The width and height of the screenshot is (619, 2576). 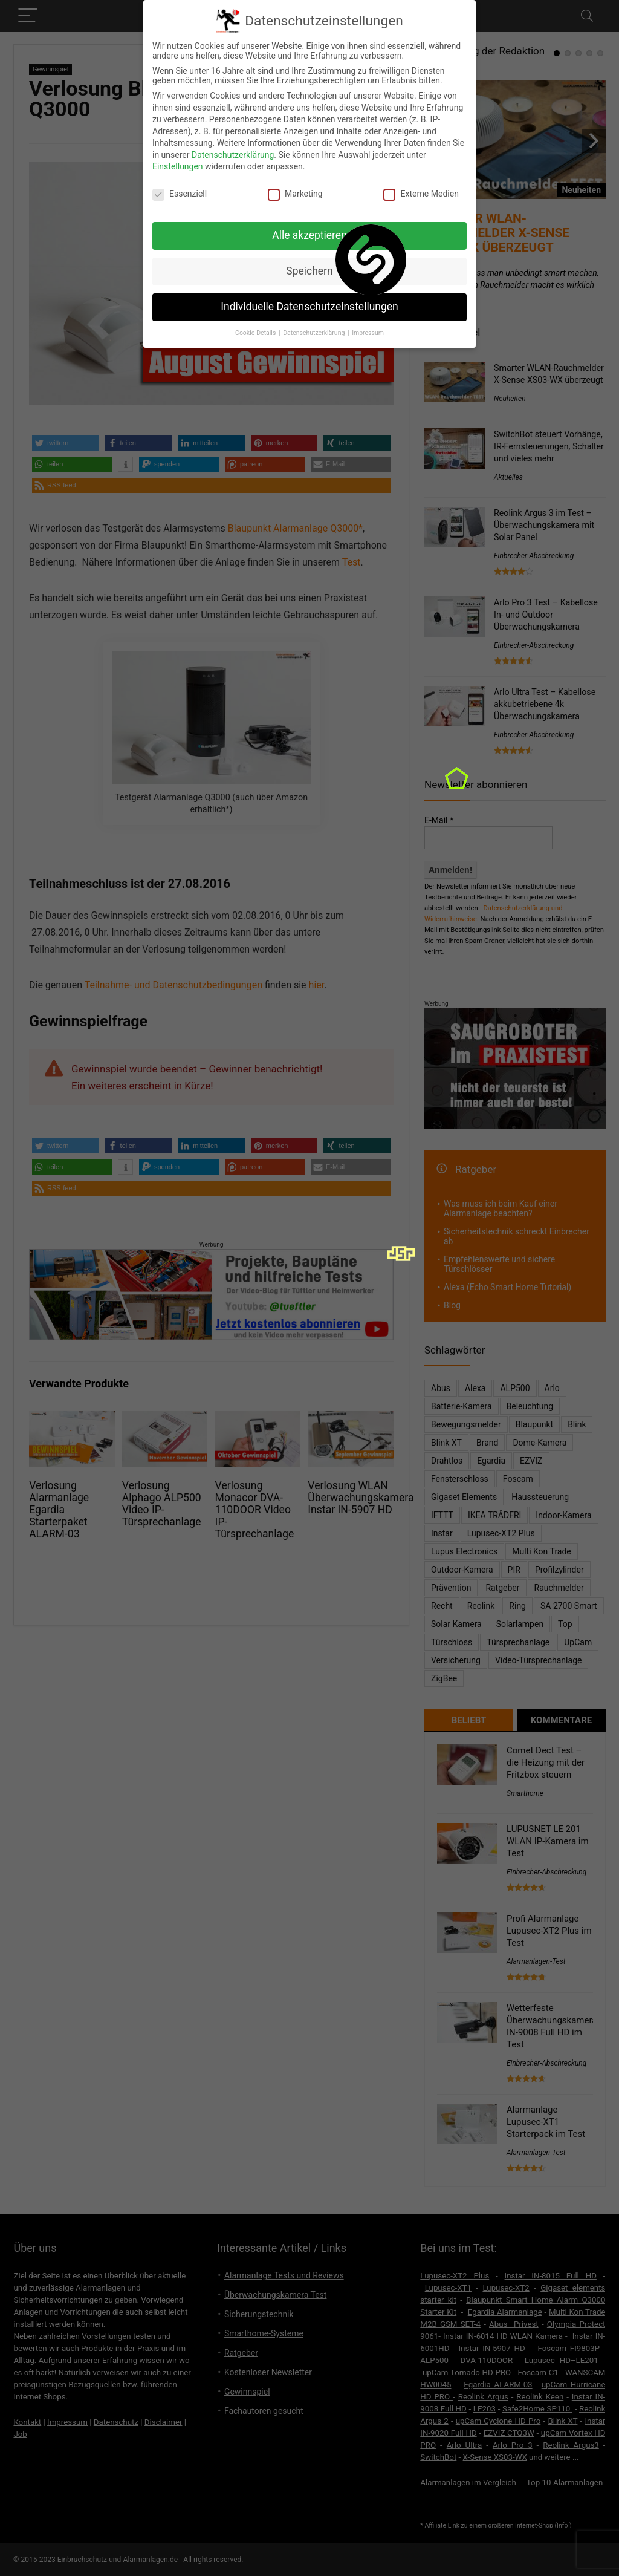 I want to click on select pentagon shape tool, so click(x=456, y=779).